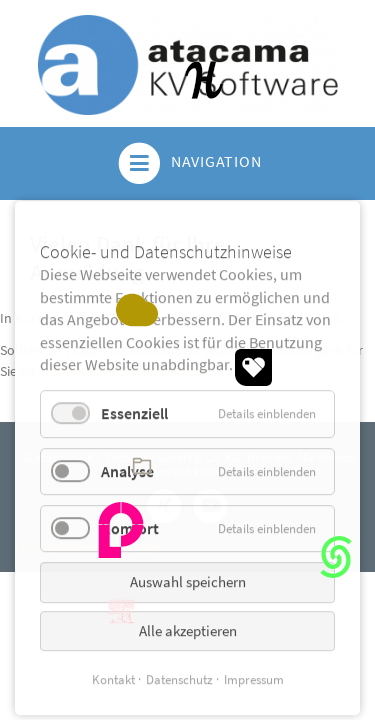 The image size is (375, 720). What do you see at coordinates (142, 466) in the screenshot?
I see `open folder to view files` at bounding box center [142, 466].